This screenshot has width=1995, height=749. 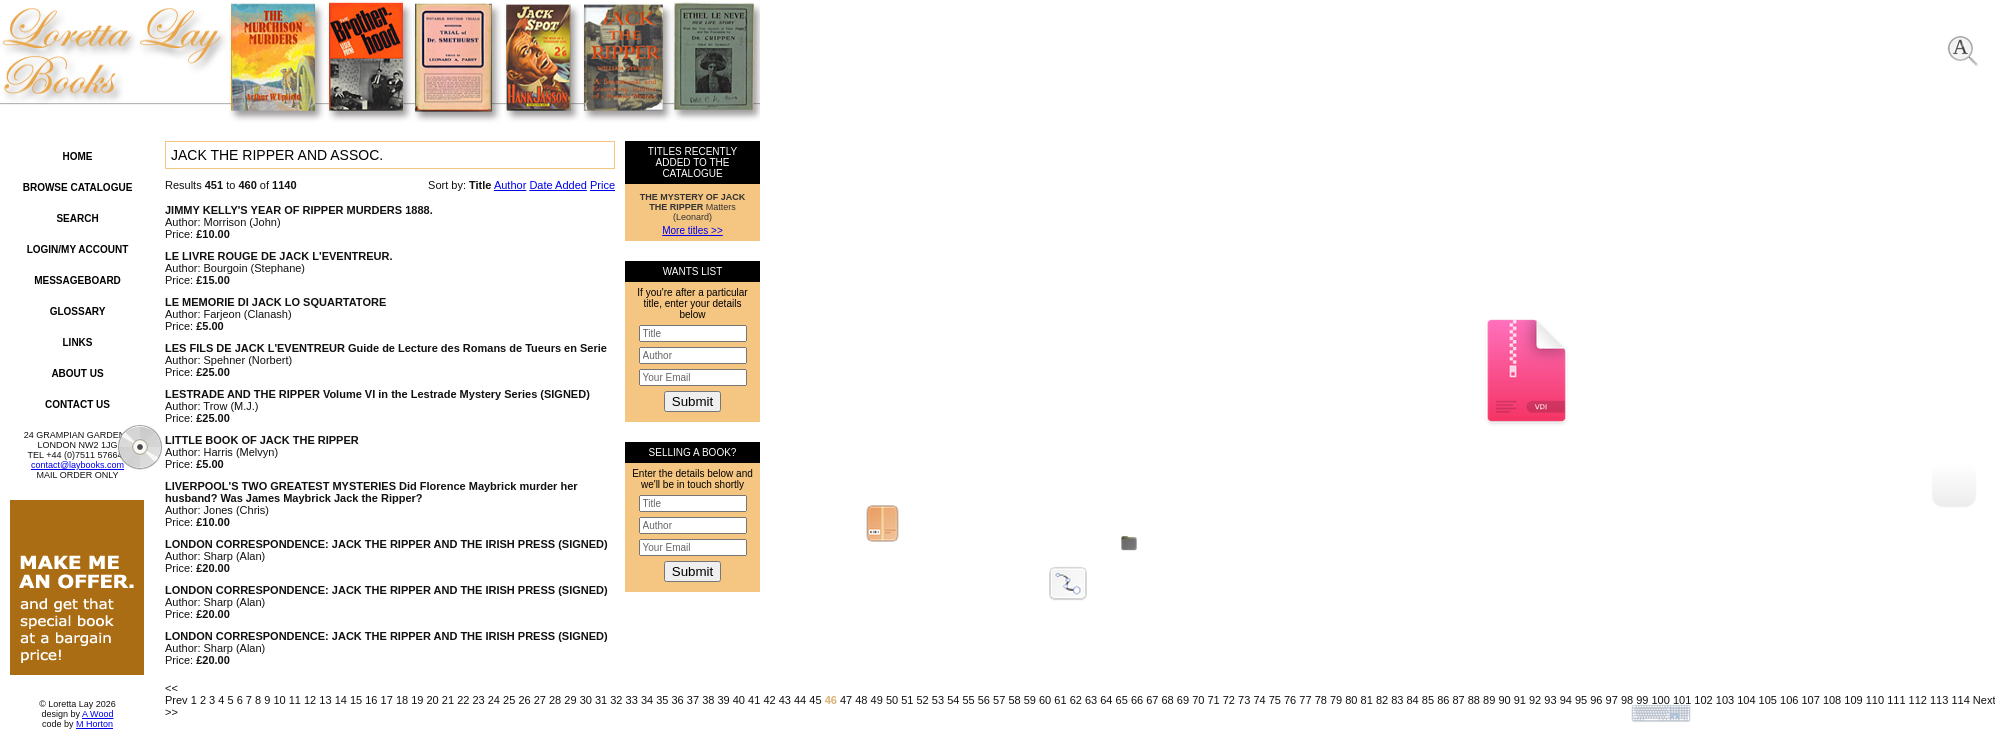 What do you see at coordinates (140, 447) in the screenshot?
I see `indicates a blank CD-R disc ready for burning` at bounding box center [140, 447].